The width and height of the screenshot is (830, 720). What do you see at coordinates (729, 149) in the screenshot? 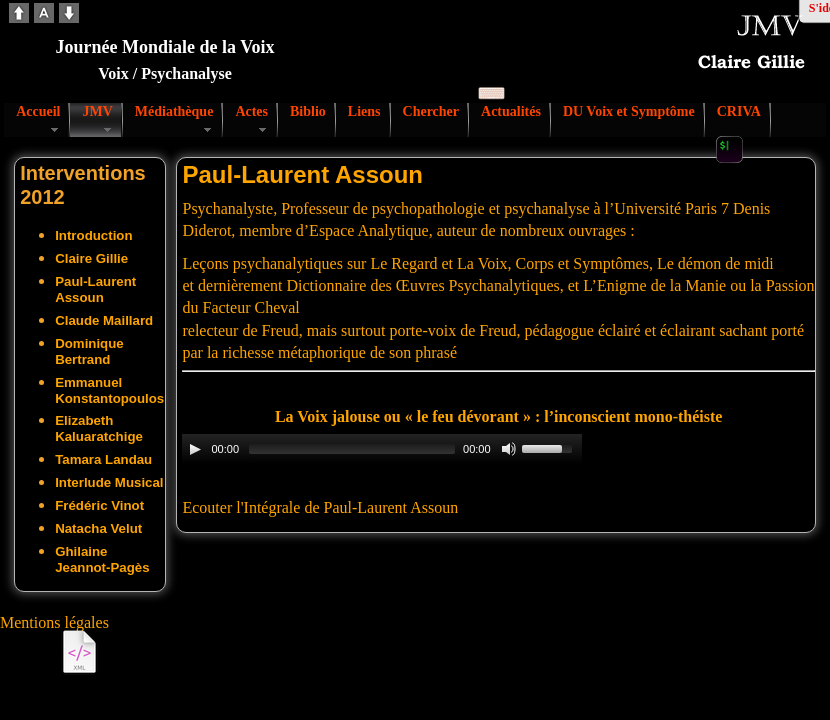
I see `open iTerm2 terminal application` at bounding box center [729, 149].